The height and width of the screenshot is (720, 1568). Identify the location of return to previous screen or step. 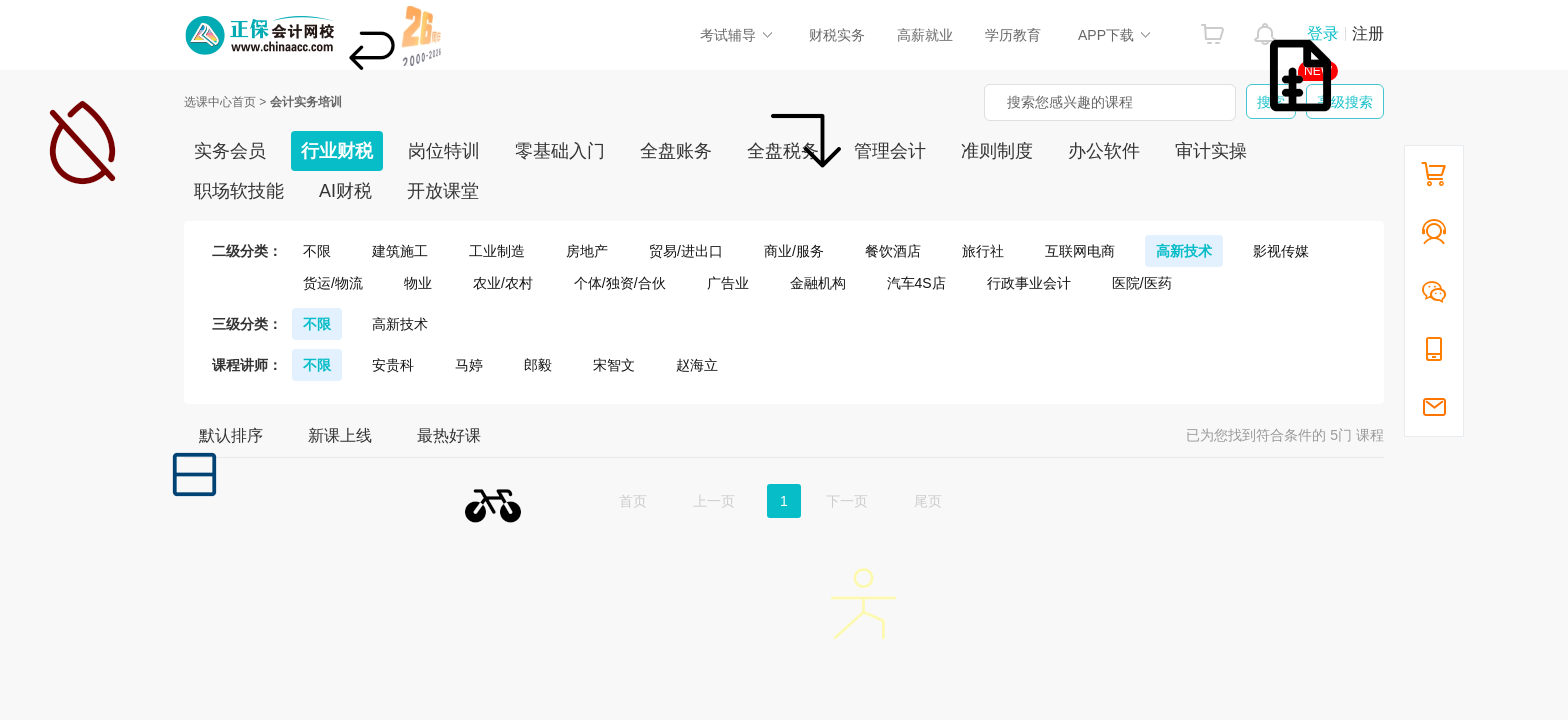
(372, 49).